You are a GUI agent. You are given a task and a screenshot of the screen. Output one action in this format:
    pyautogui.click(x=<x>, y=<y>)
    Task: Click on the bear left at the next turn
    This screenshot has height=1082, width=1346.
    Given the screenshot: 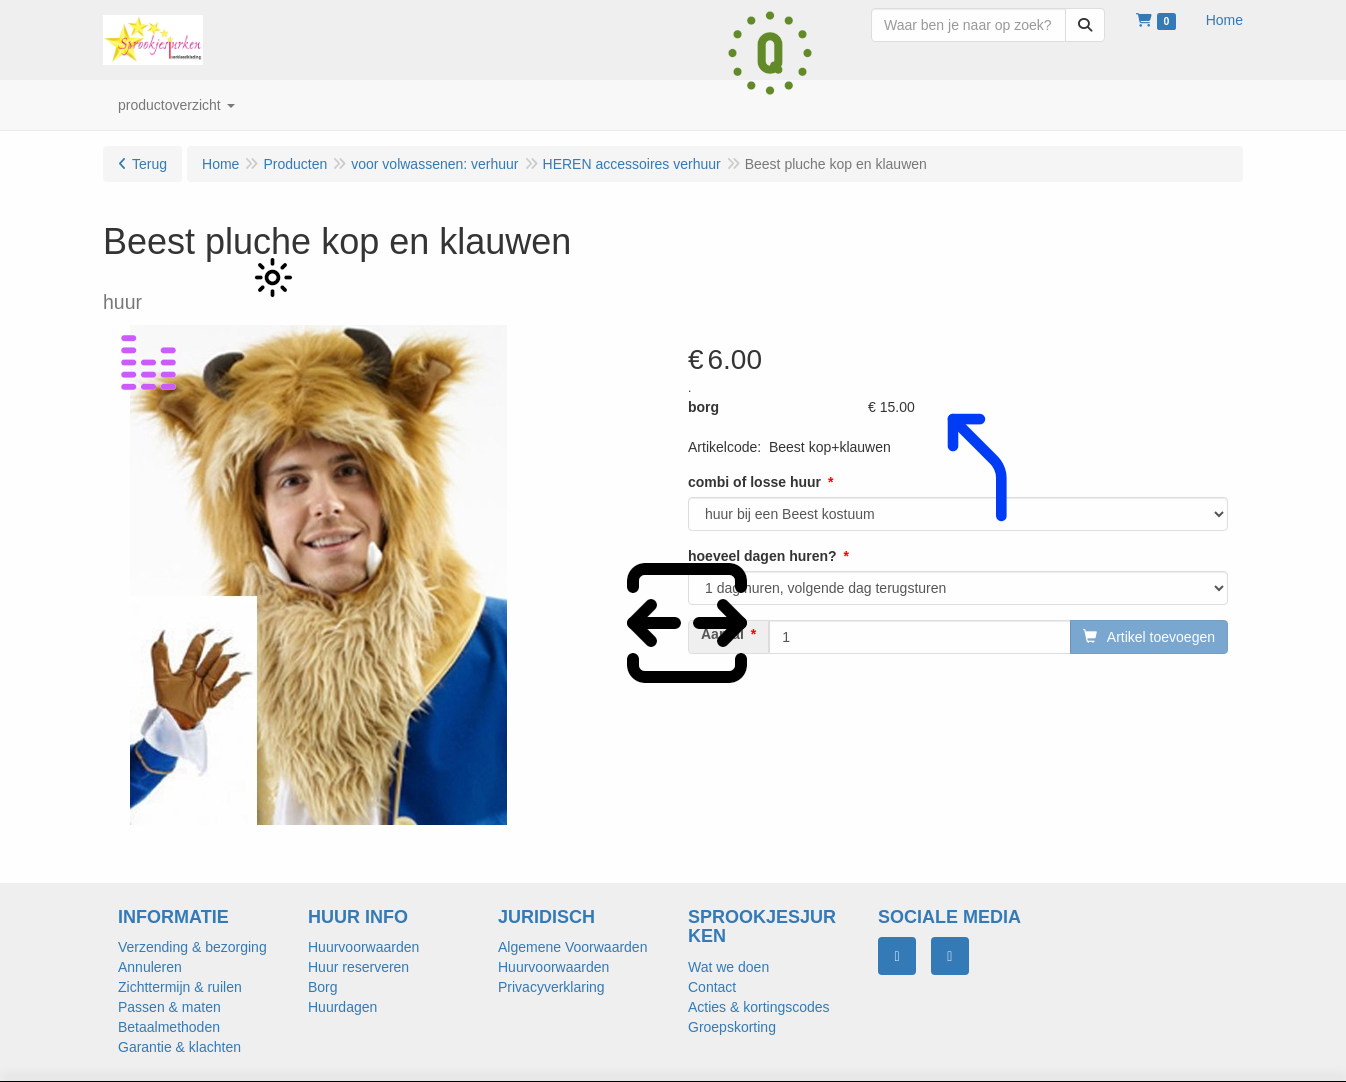 What is the action you would take?
    pyautogui.click(x=974, y=467)
    